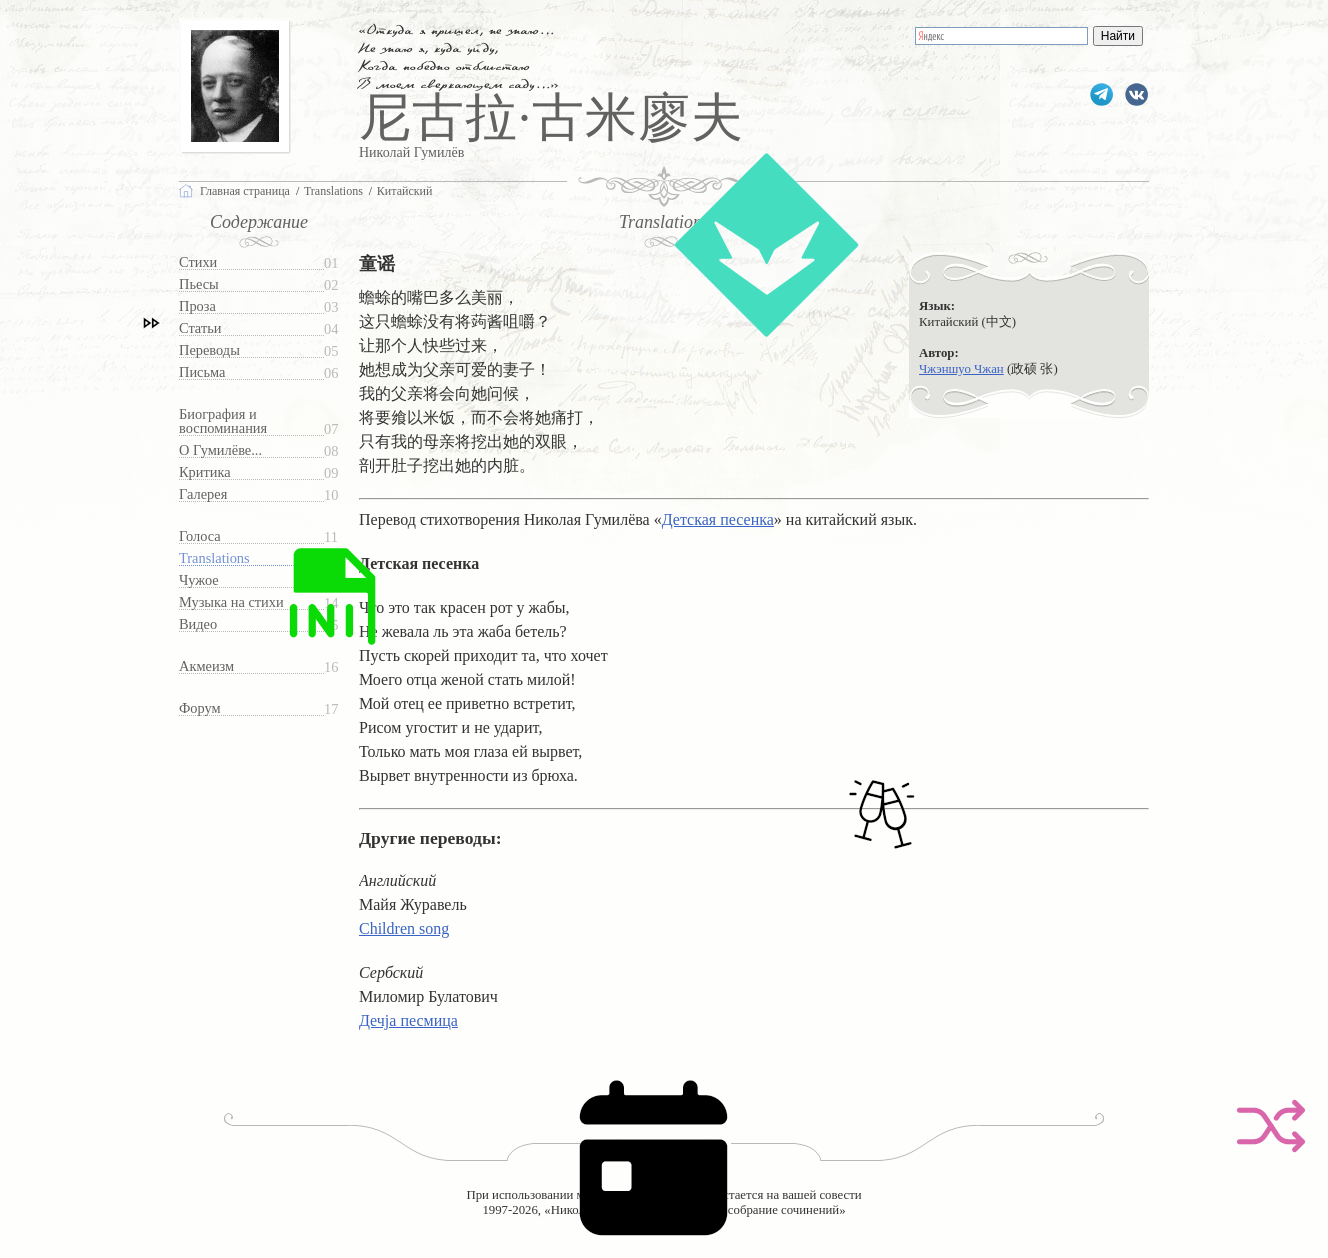 This screenshot has height=1258, width=1328. What do you see at coordinates (767, 245) in the screenshot?
I see `discord hypesquad house of balance badge` at bounding box center [767, 245].